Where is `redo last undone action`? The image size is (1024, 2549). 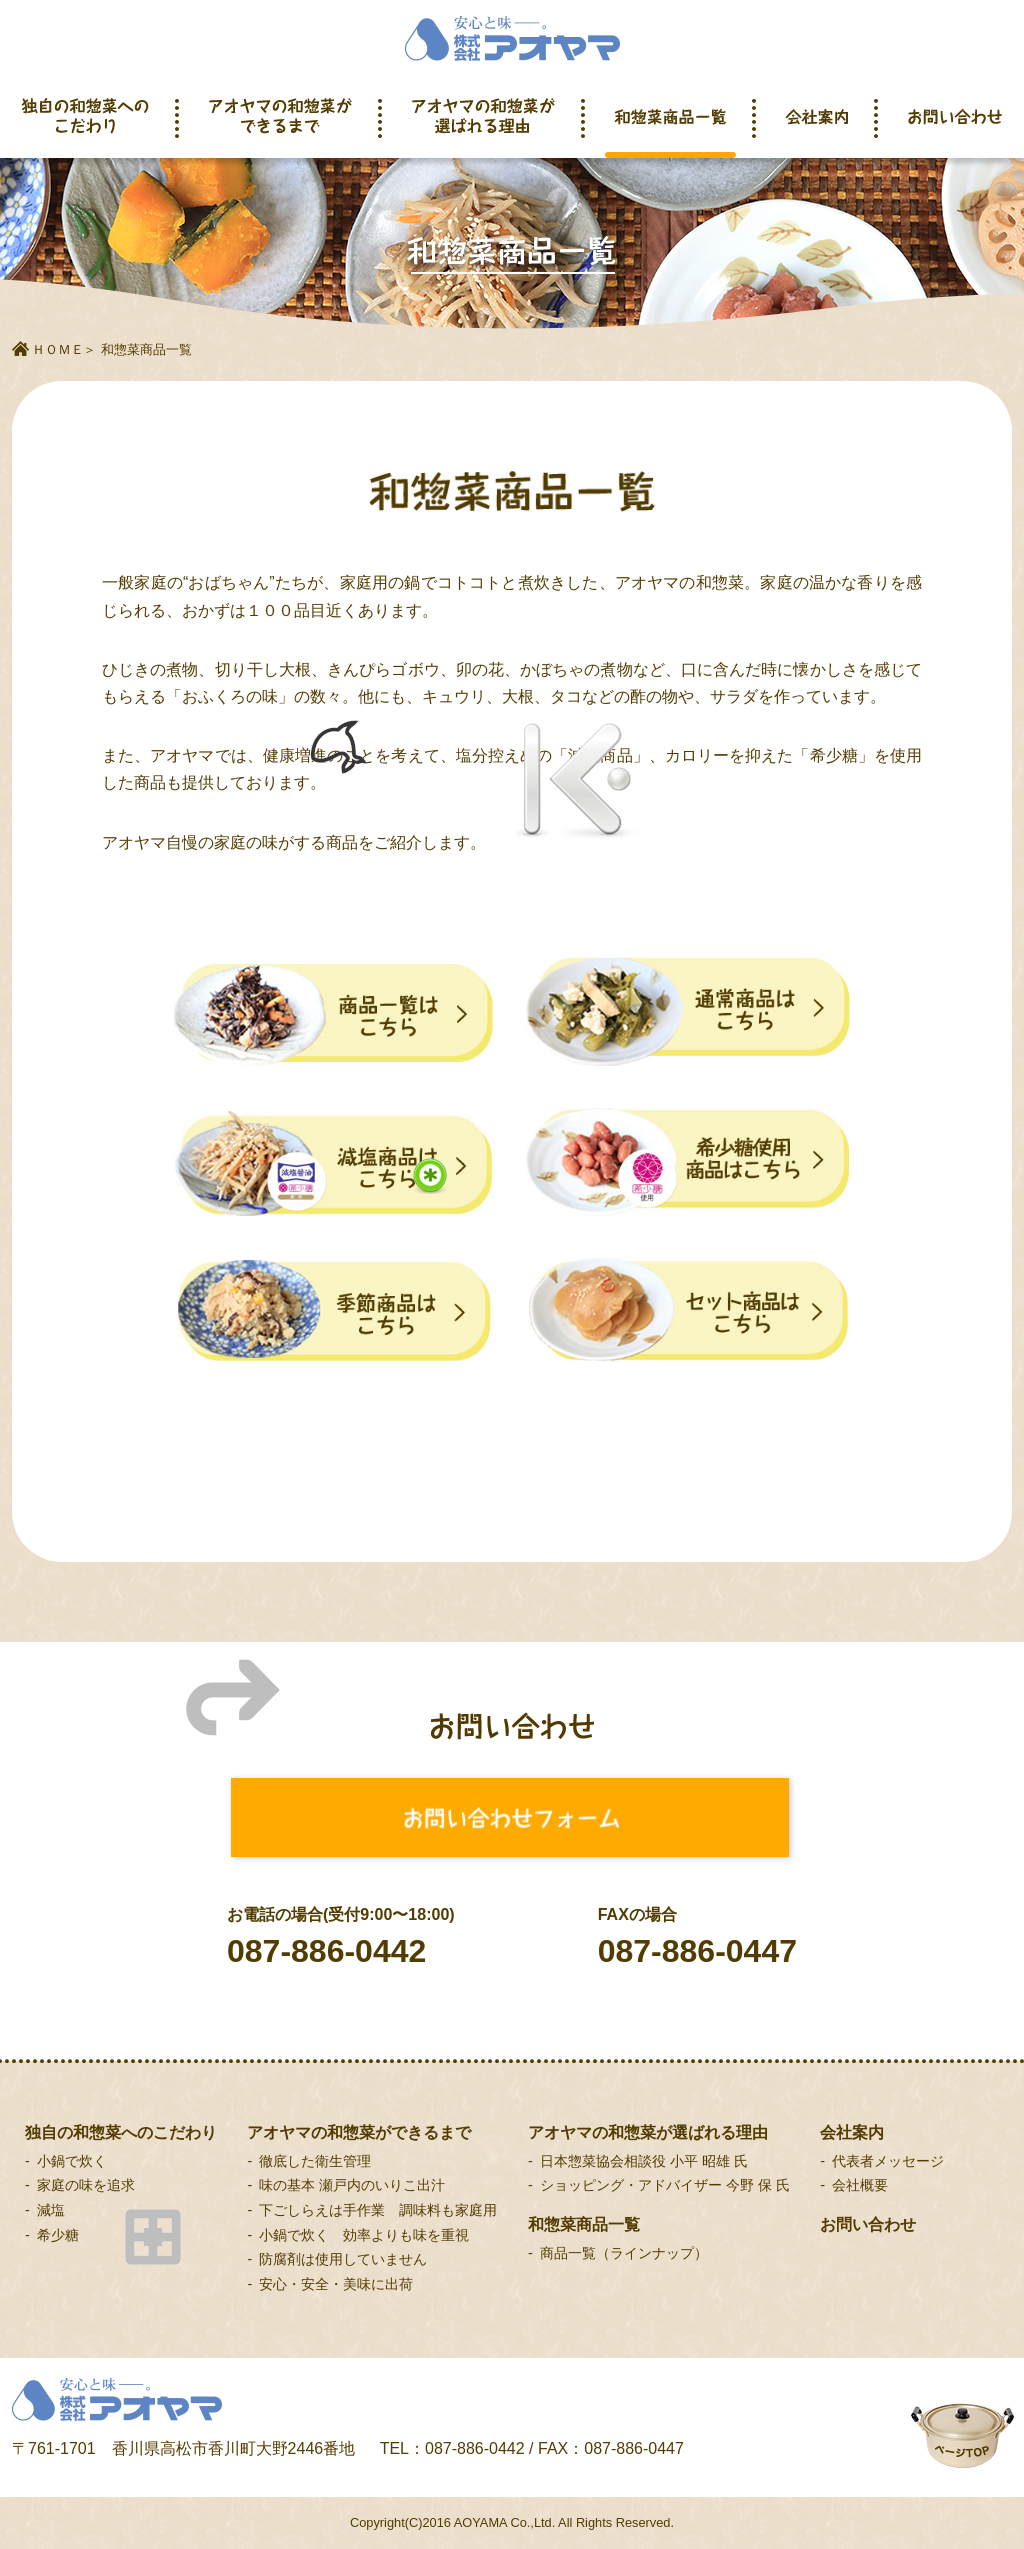 redo last undone action is located at coordinates (231, 1697).